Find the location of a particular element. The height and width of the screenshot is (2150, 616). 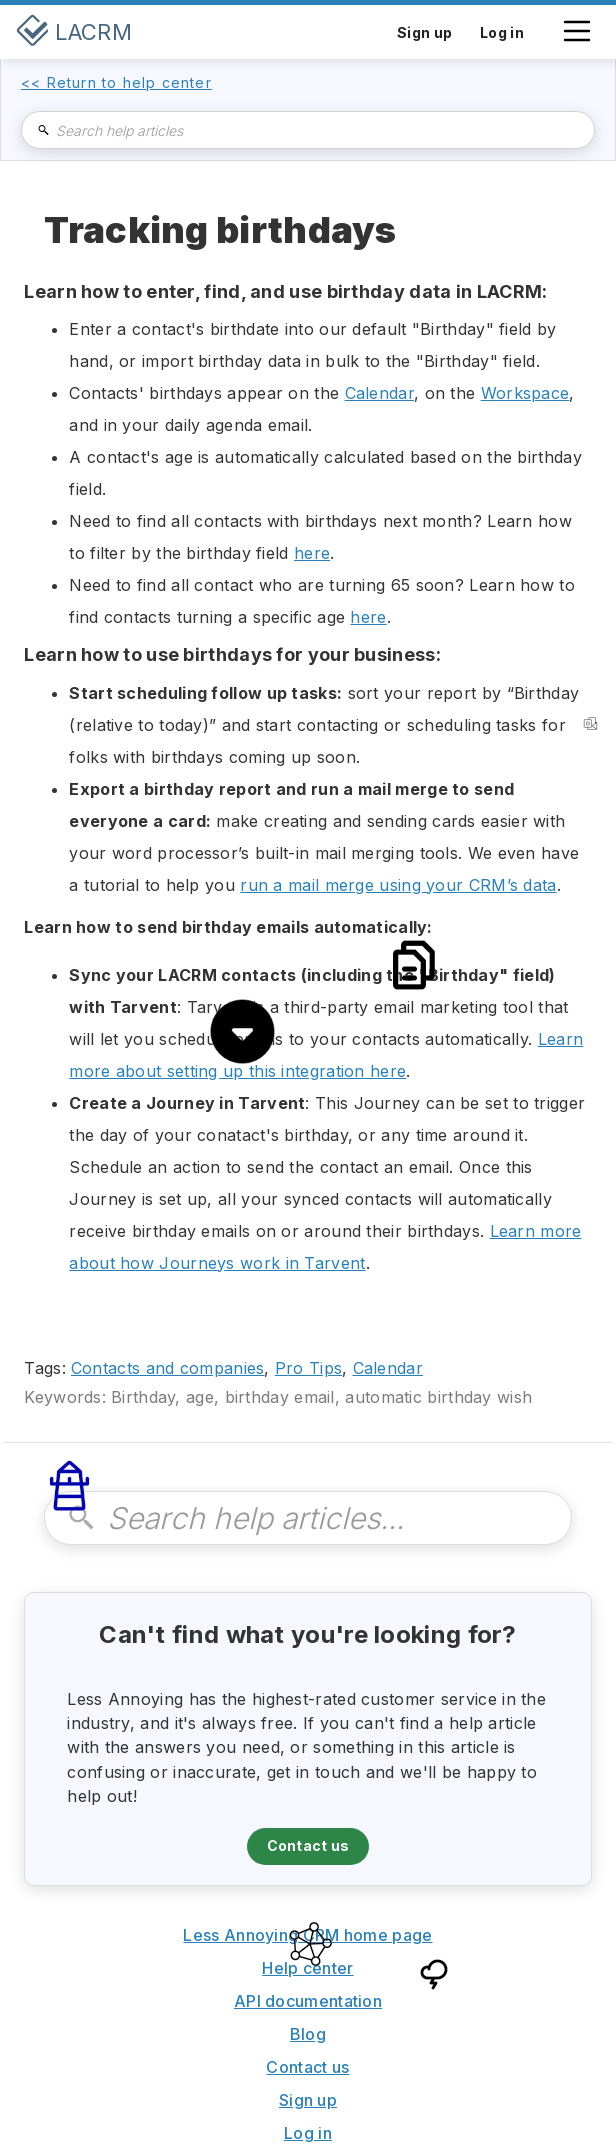

access fediverse or federated social networks is located at coordinates (310, 1944).